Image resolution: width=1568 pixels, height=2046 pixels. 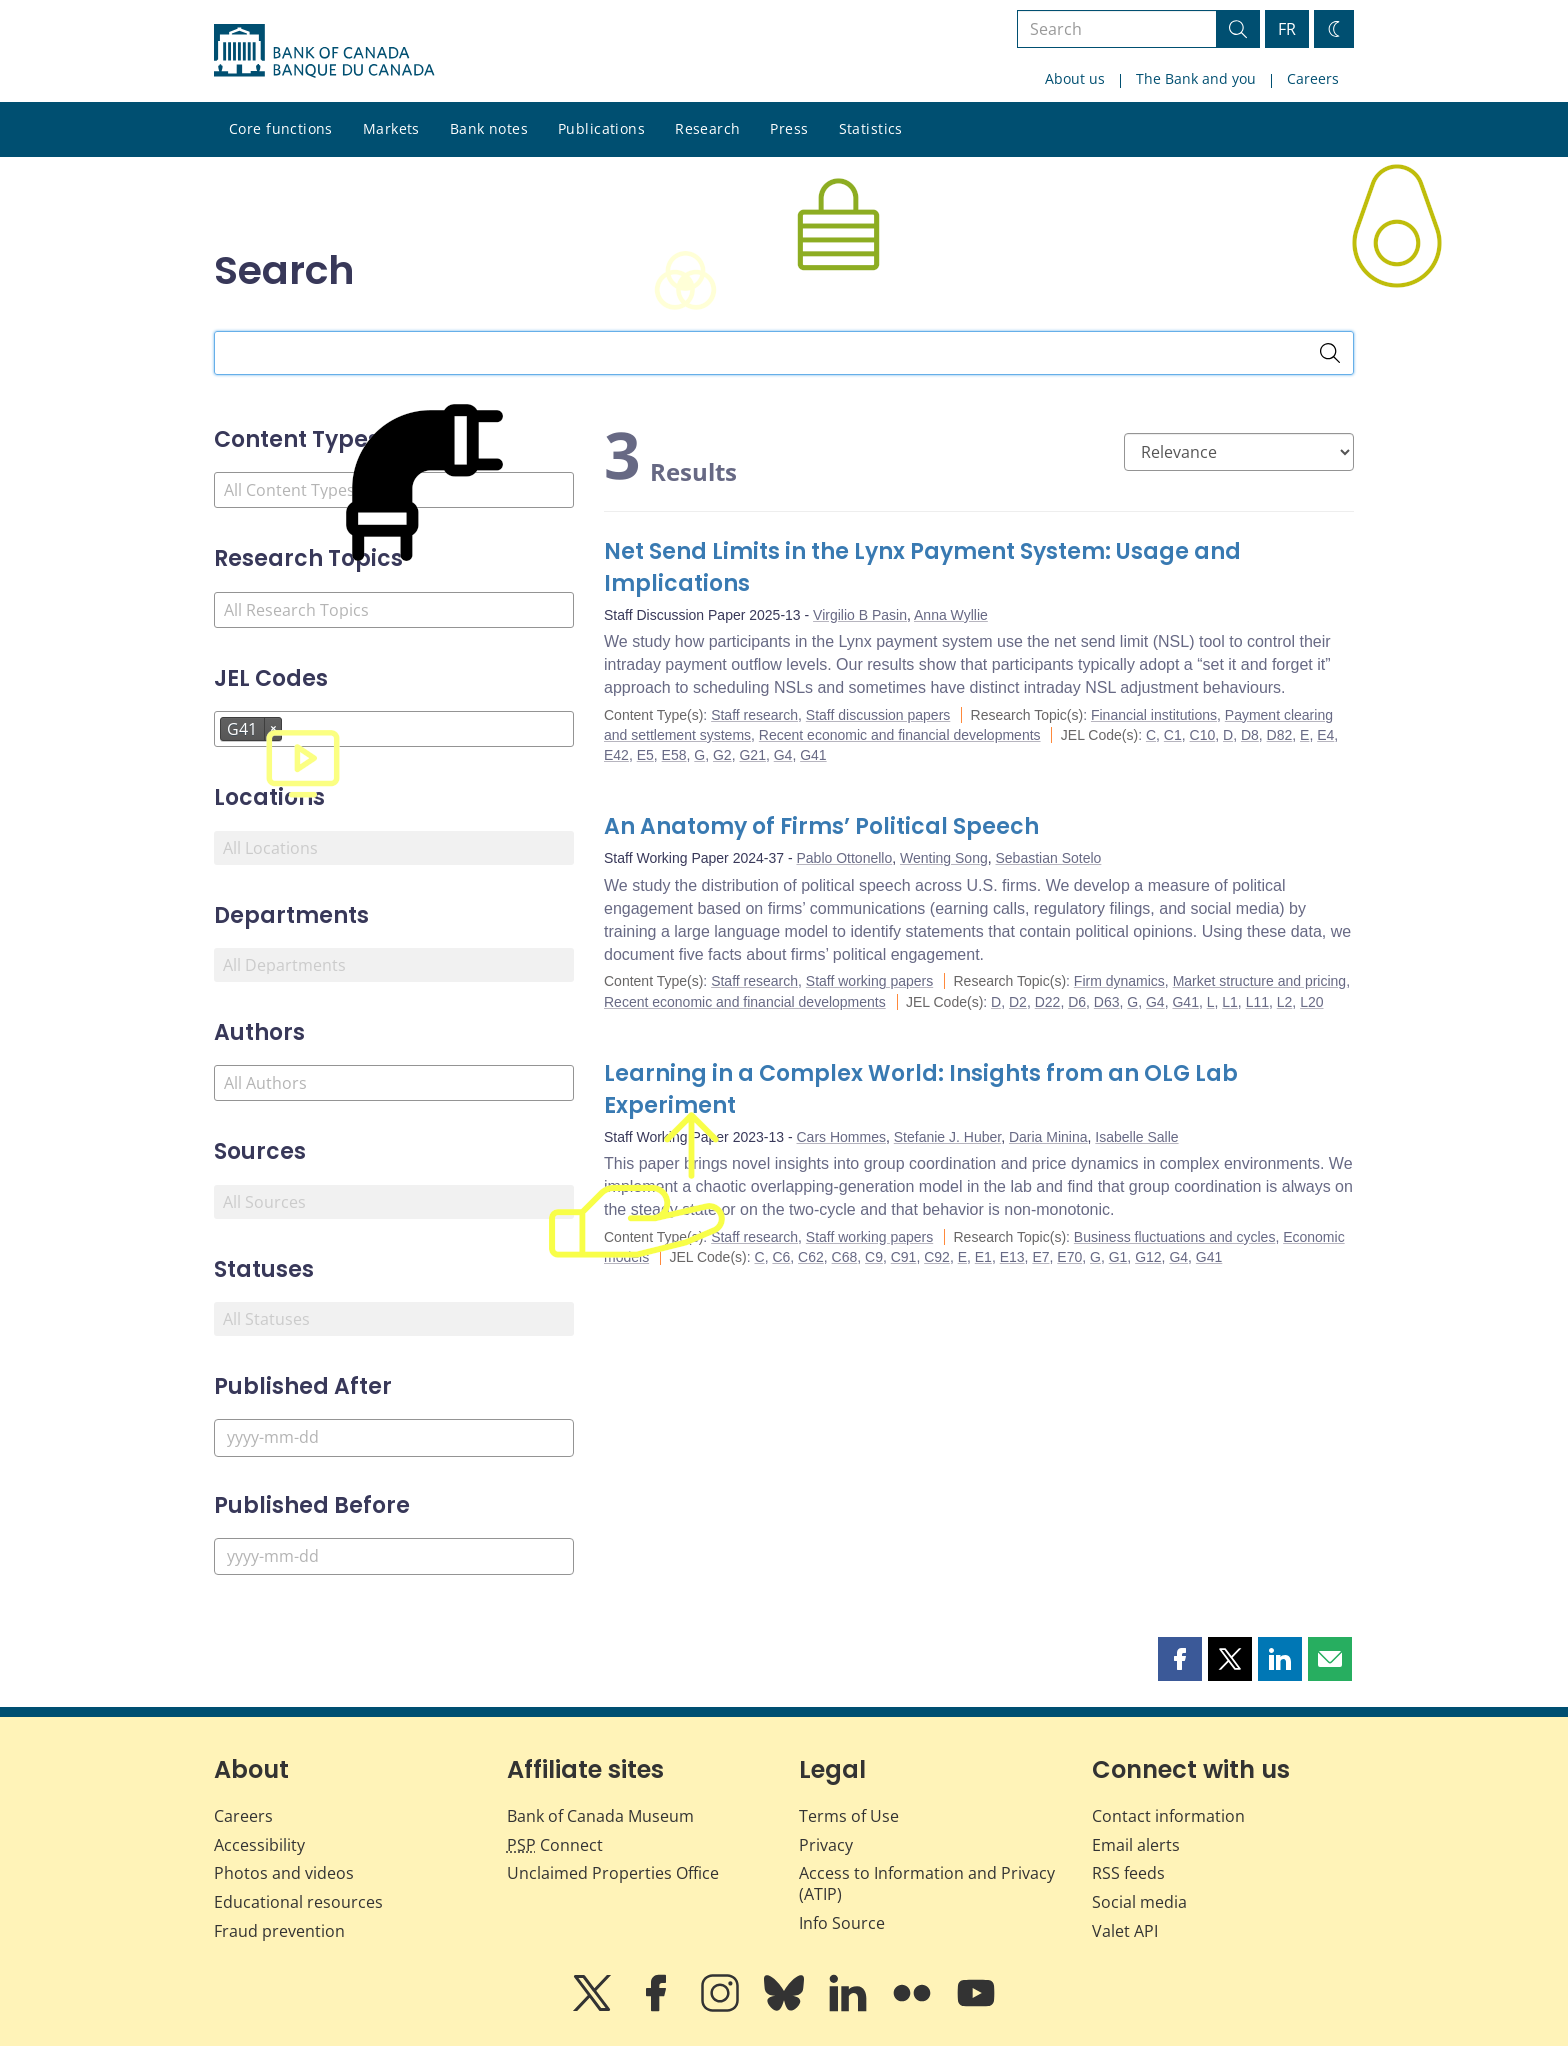 I want to click on indicates healthy or vegetarian food options, so click(x=1397, y=226).